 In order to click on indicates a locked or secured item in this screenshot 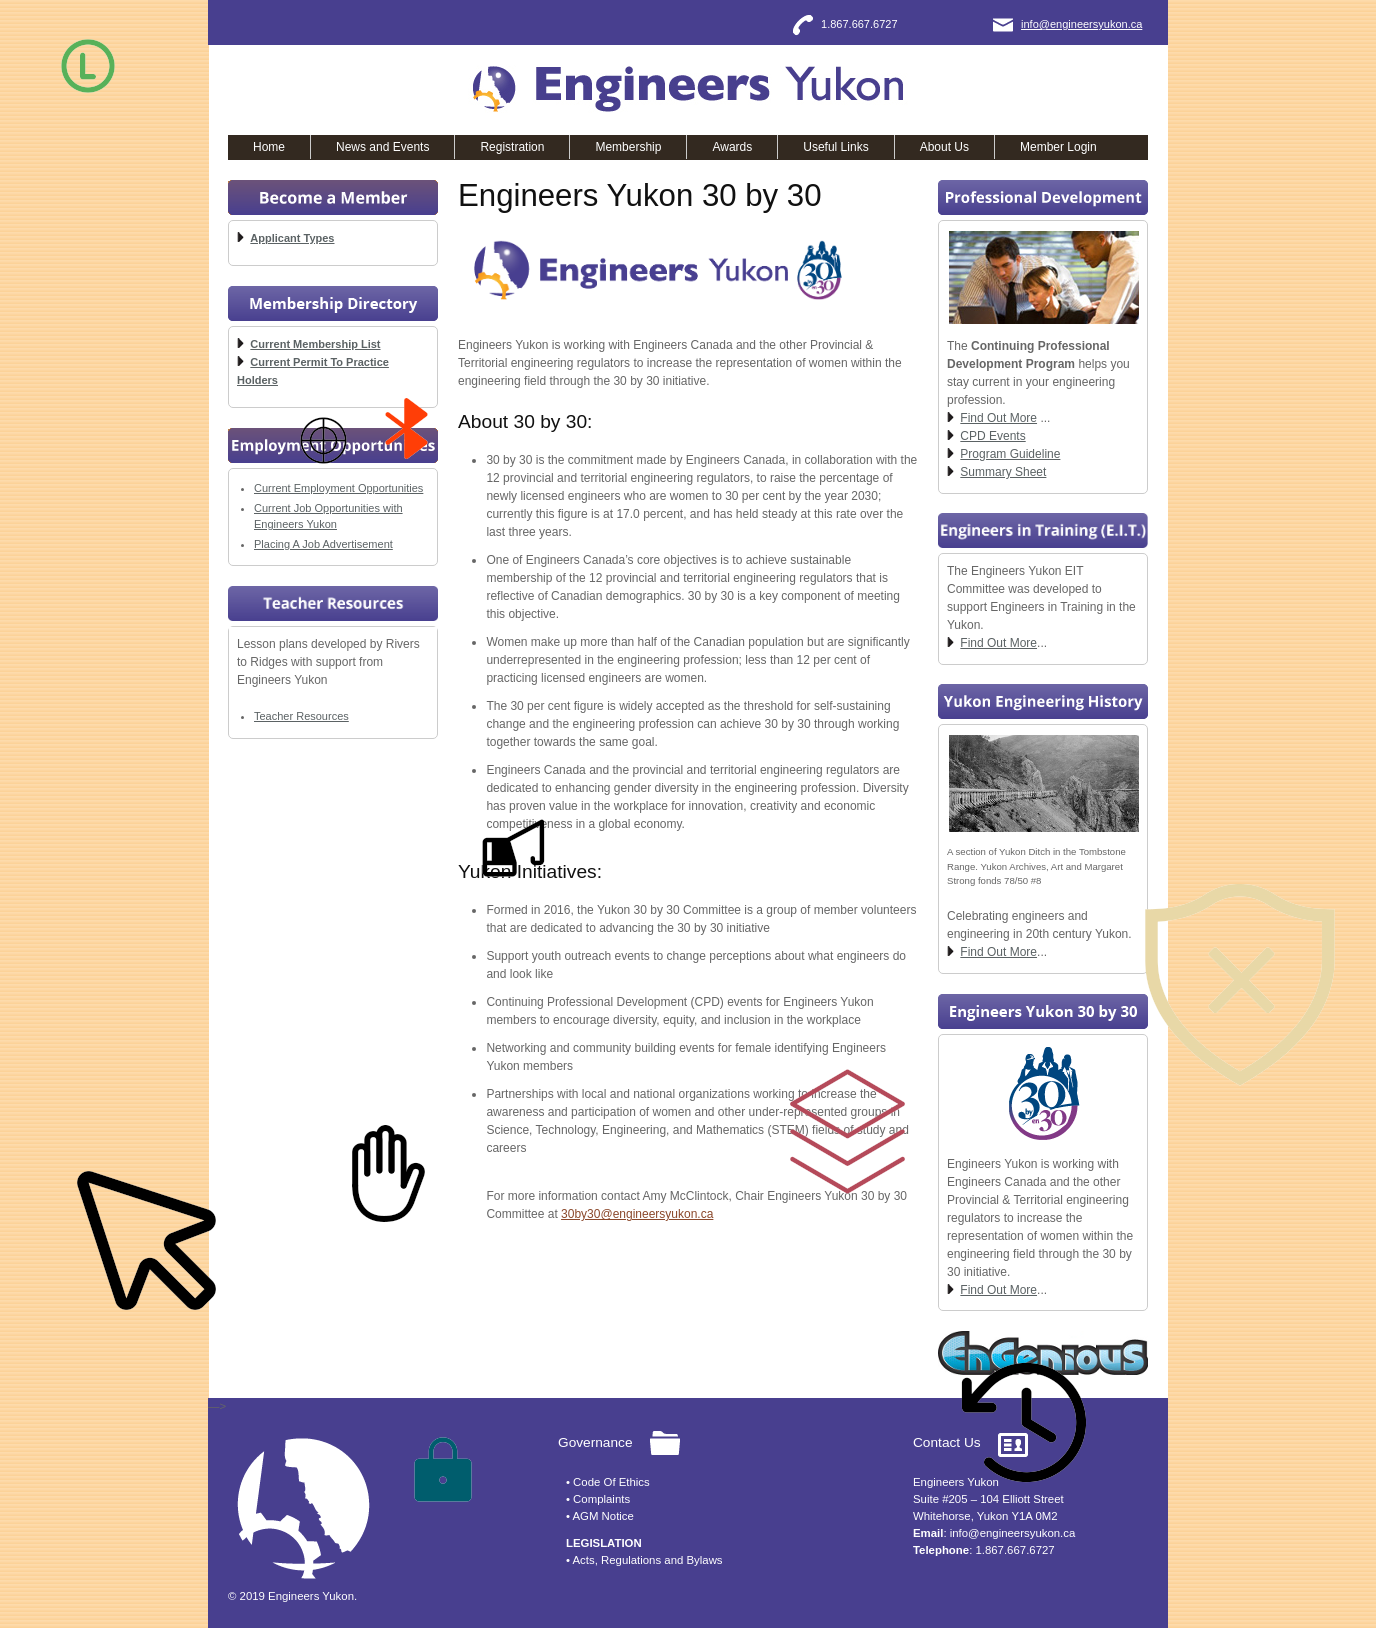, I will do `click(443, 1473)`.